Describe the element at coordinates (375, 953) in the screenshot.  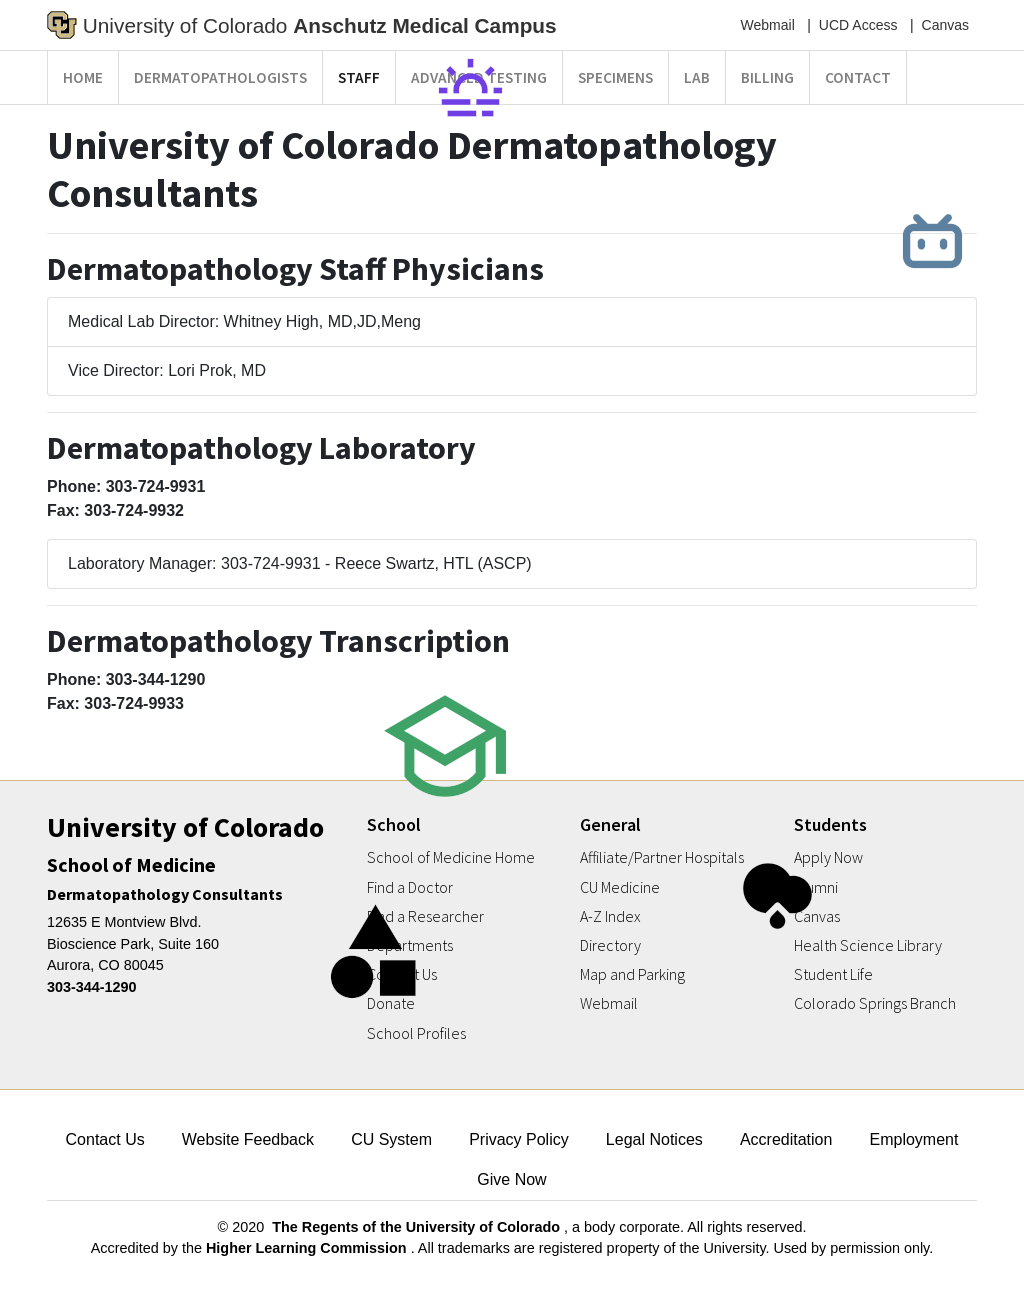
I see `access shape tools or drawing options` at that location.